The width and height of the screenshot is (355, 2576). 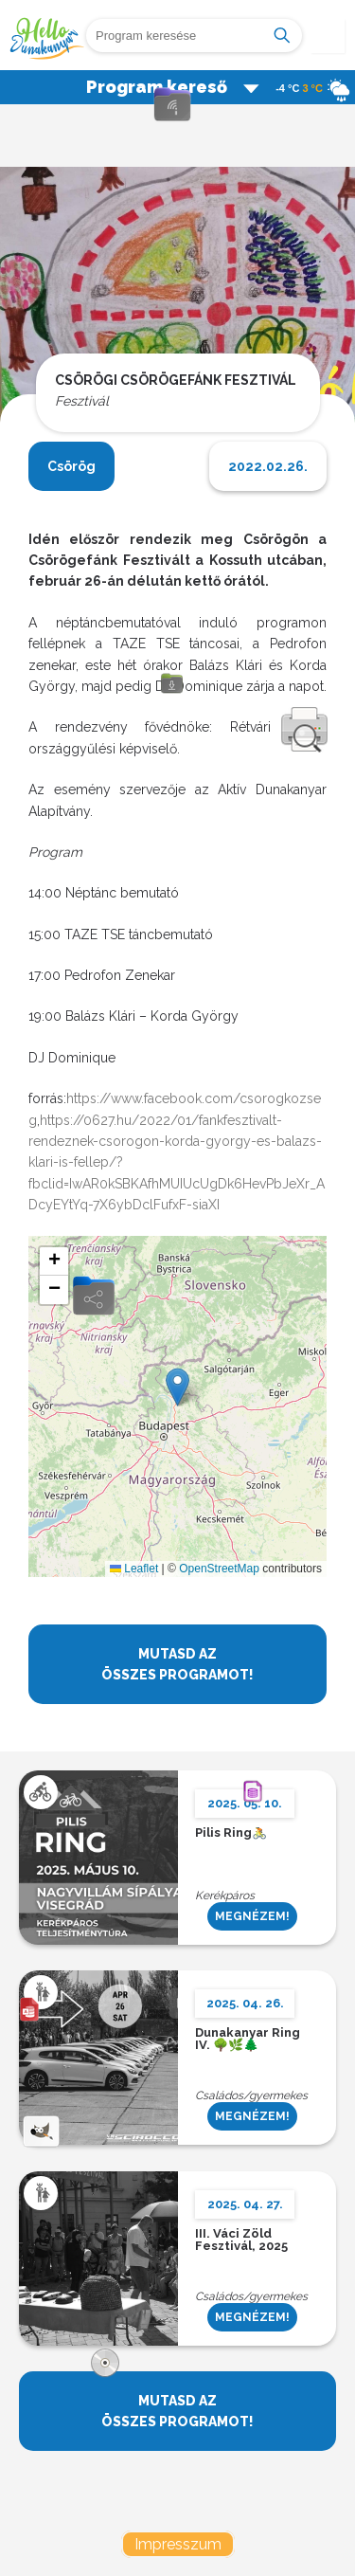 I want to click on microsoft access database file, so click(x=29, y=2009).